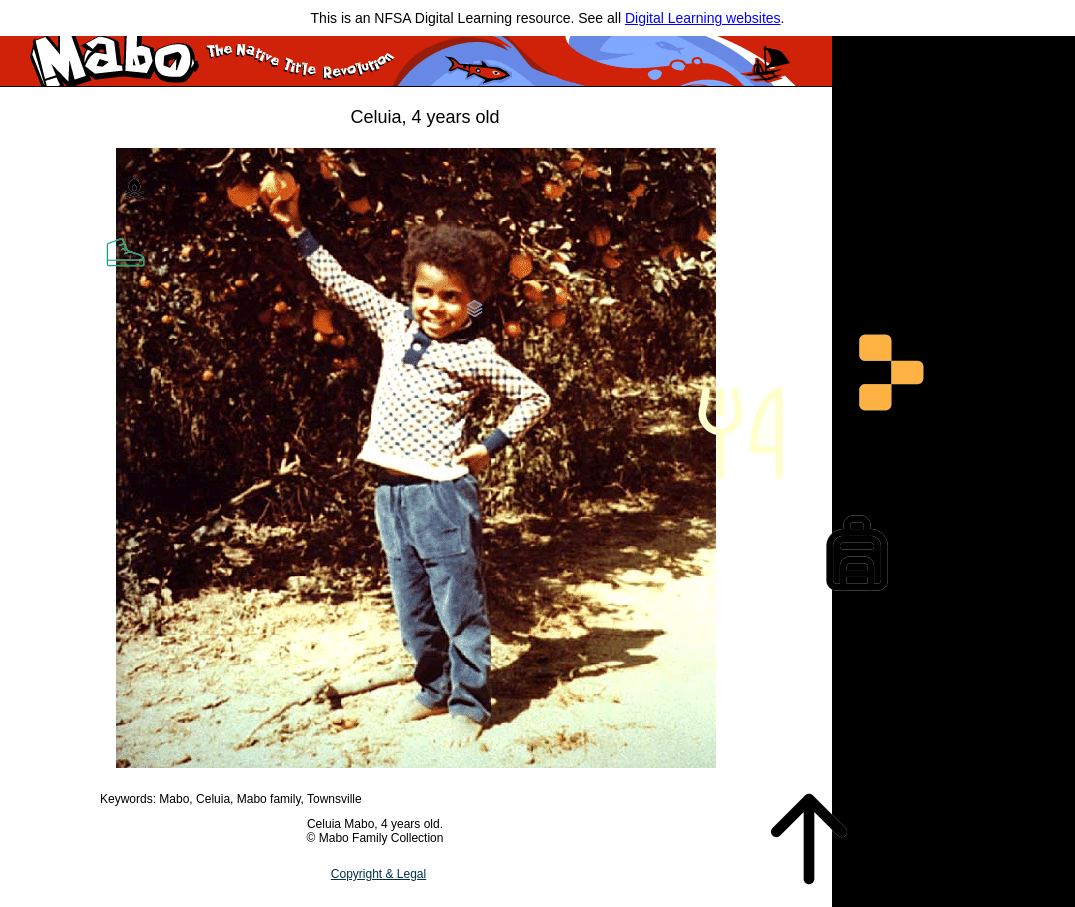  Describe the element at coordinates (474, 308) in the screenshot. I see `view layers or stacked content` at that location.